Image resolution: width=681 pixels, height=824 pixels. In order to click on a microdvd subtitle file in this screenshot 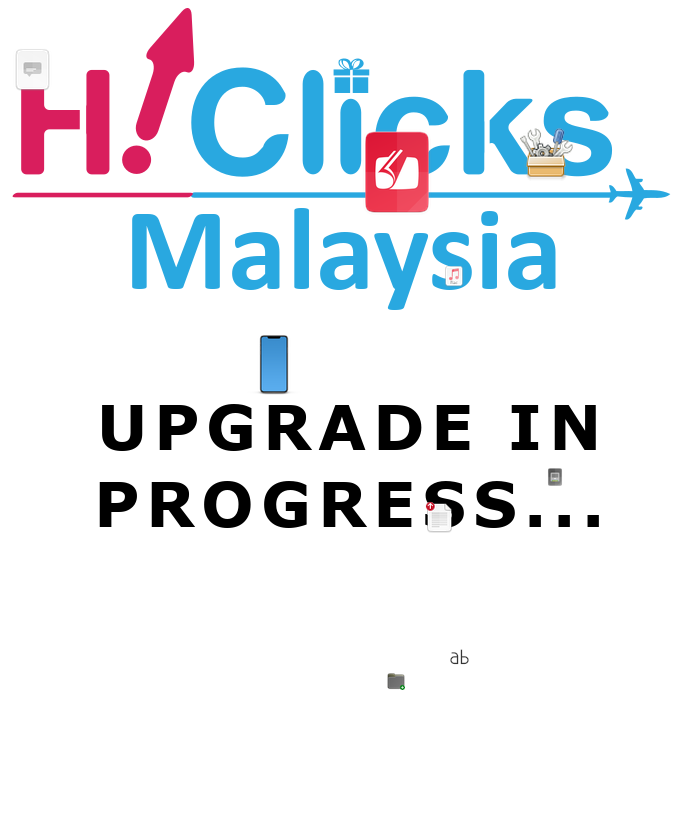, I will do `click(32, 69)`.